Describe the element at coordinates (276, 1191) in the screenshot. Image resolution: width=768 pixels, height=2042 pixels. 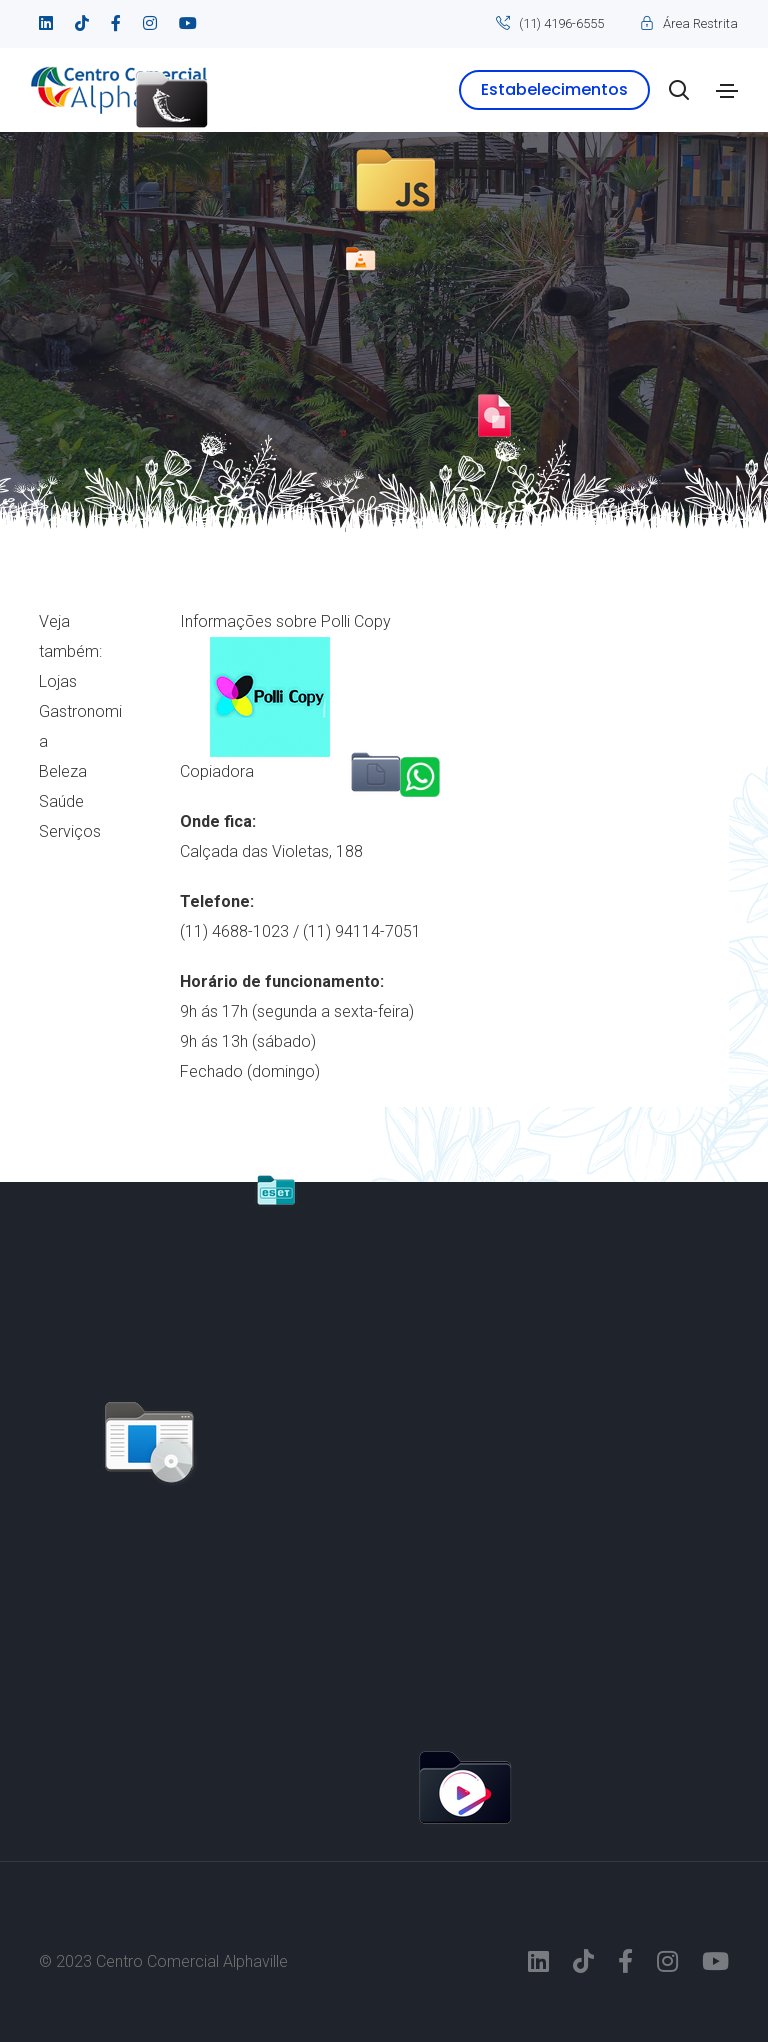
I see `open eset antivirus files folder` at that location.